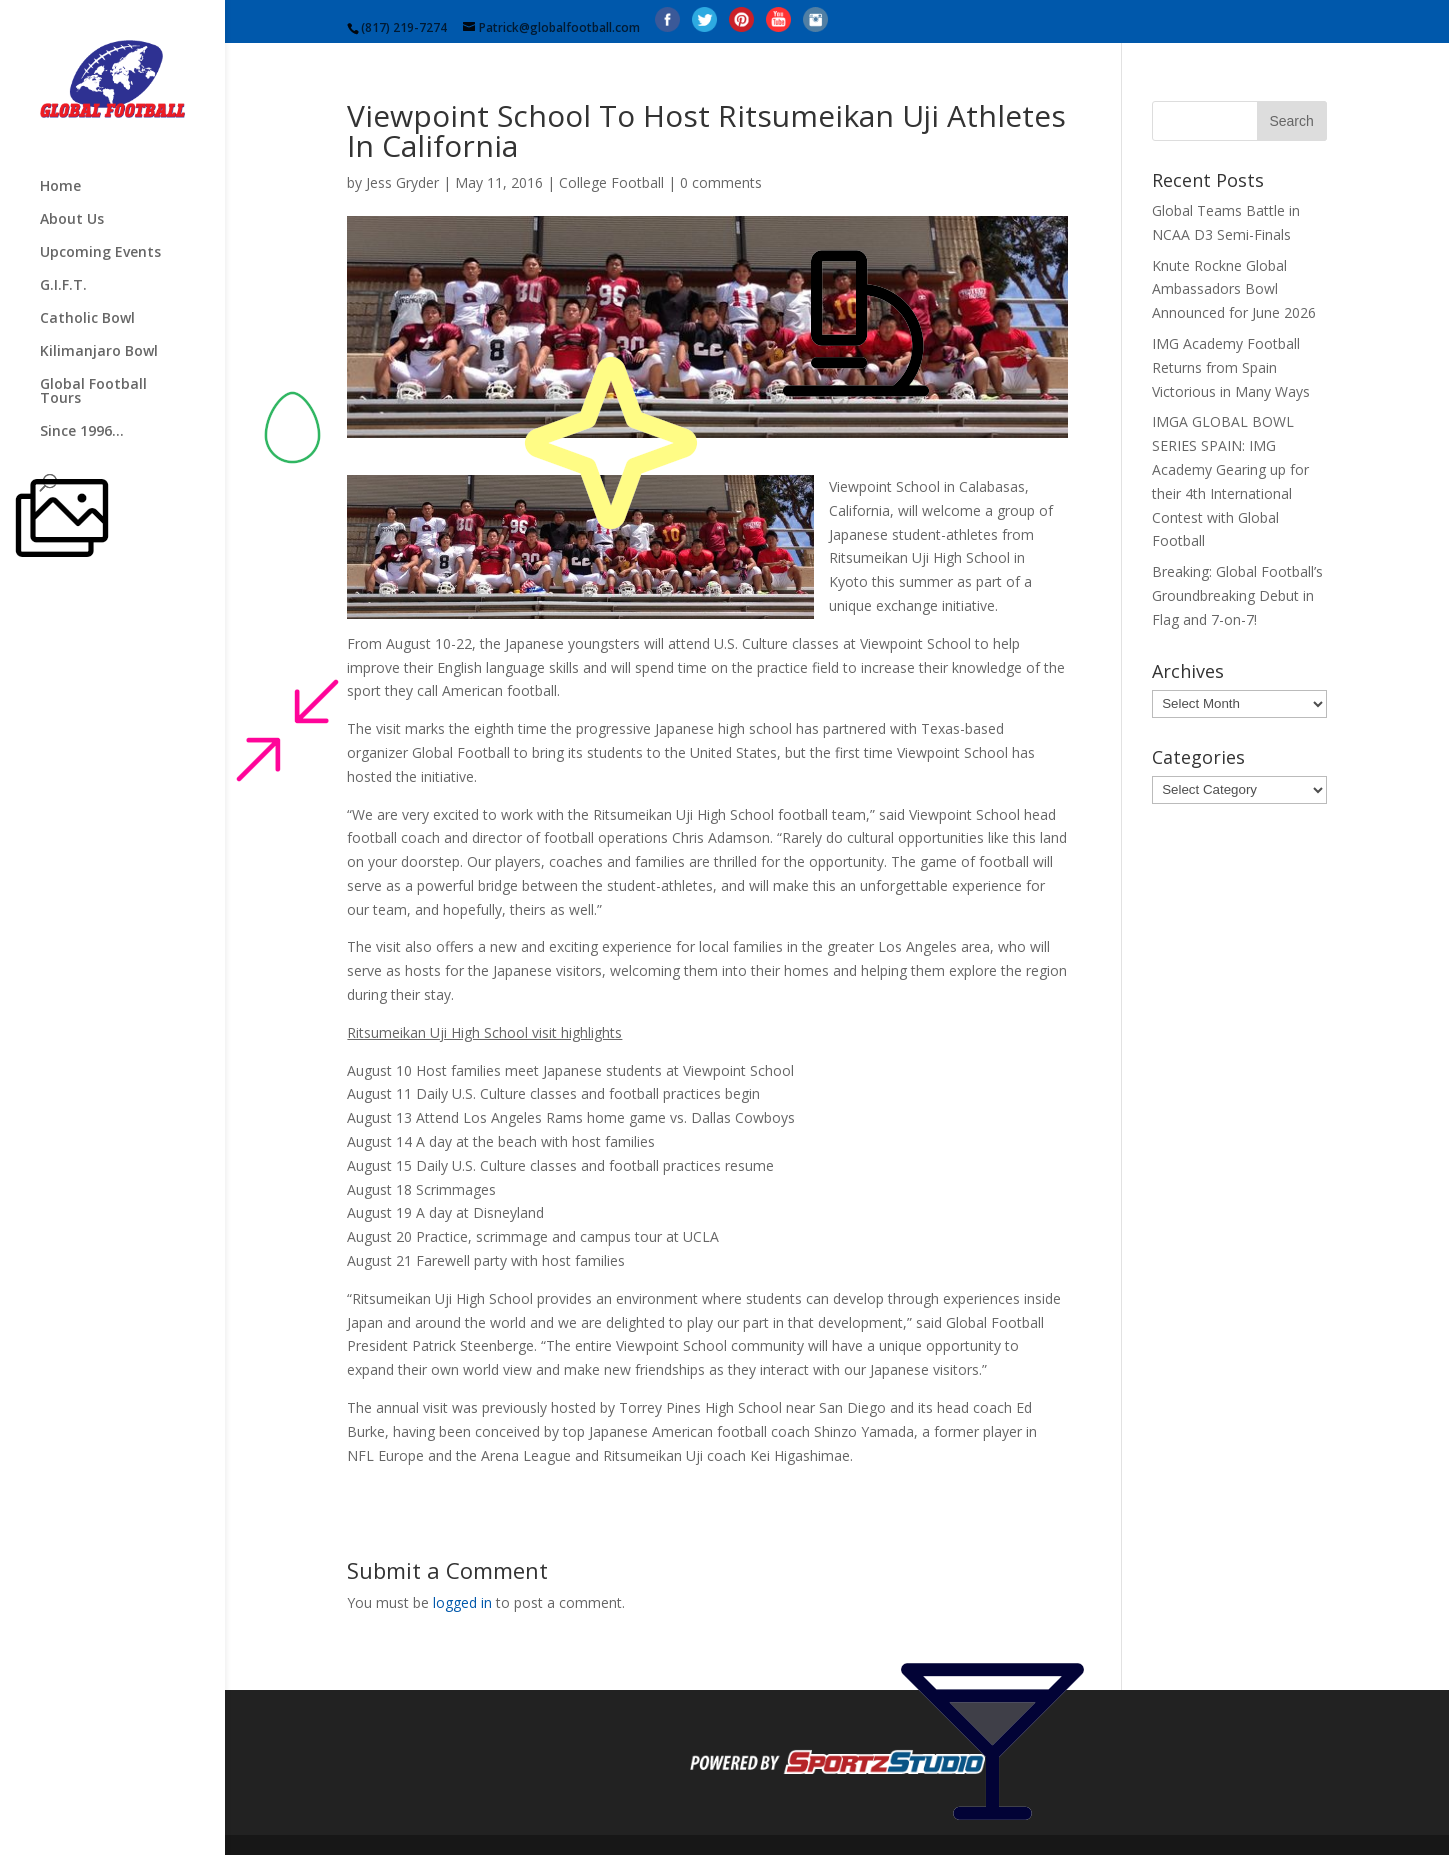  Describe the element at coordinates (611, 443) in the screenshot. I see `indicates a special or featured item` at that location.